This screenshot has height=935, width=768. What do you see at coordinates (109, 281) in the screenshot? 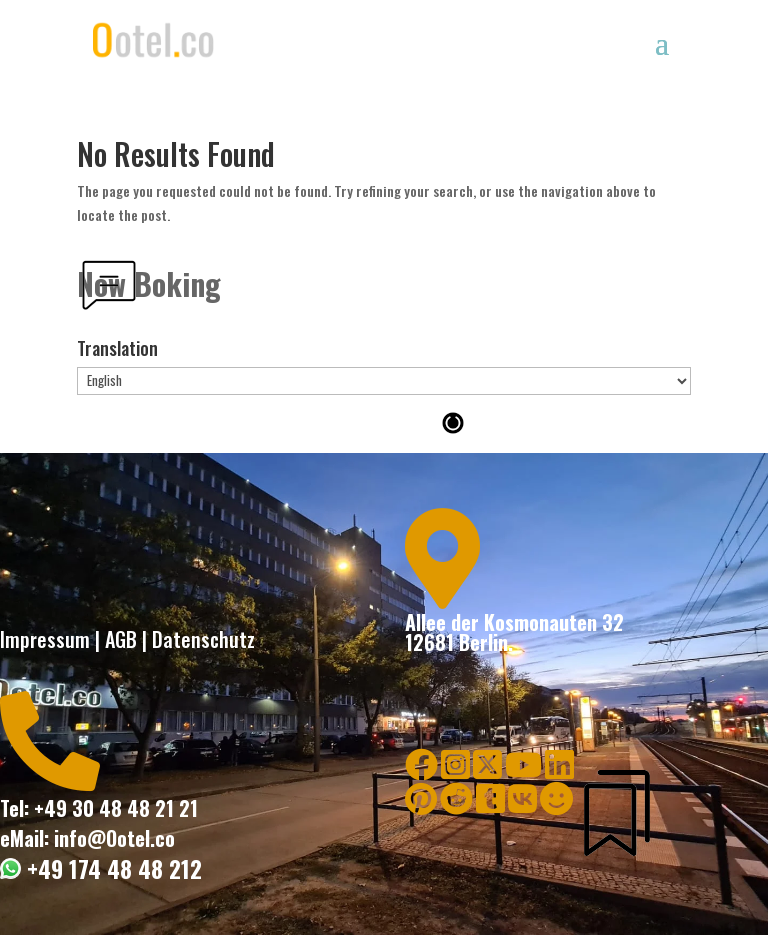
I see `open chat or messaging` at bounding box center [109, 281].